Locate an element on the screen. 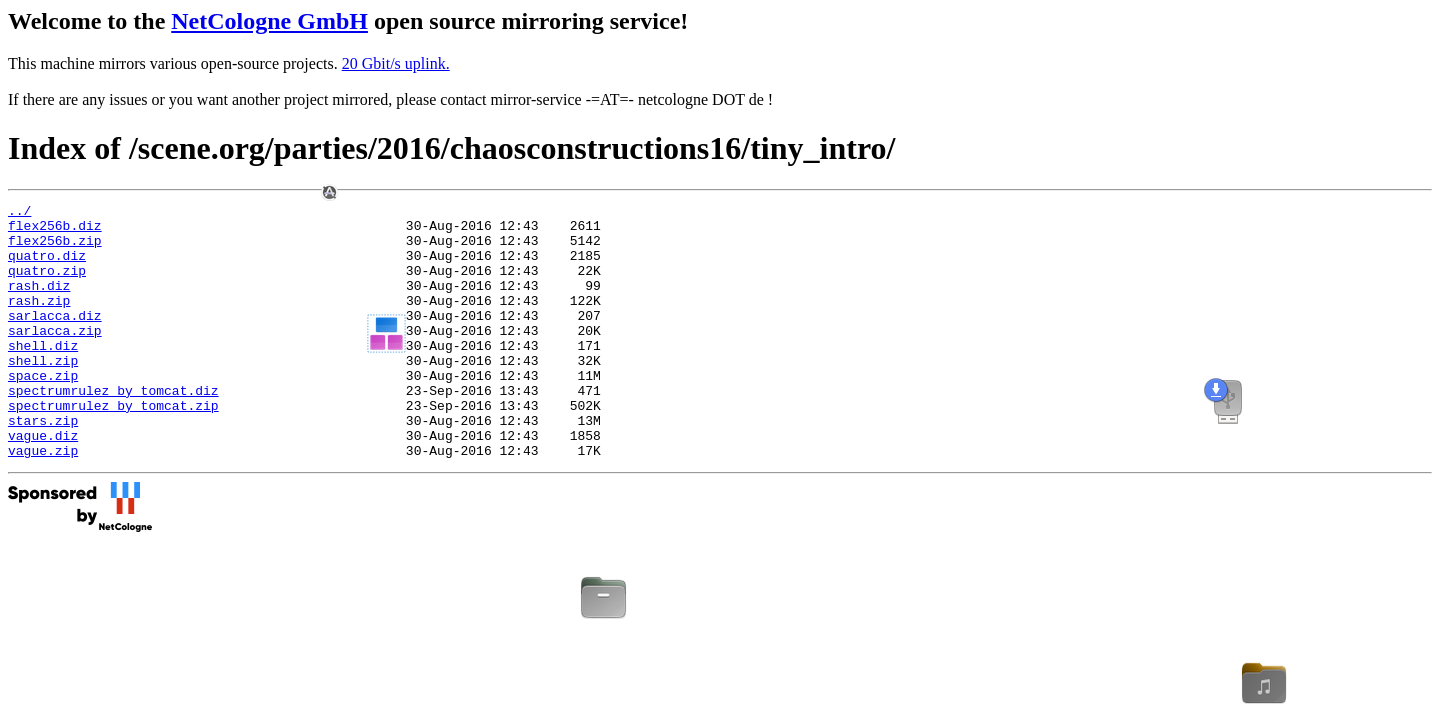  select all items in the current view is located at coordinates (386, 333).